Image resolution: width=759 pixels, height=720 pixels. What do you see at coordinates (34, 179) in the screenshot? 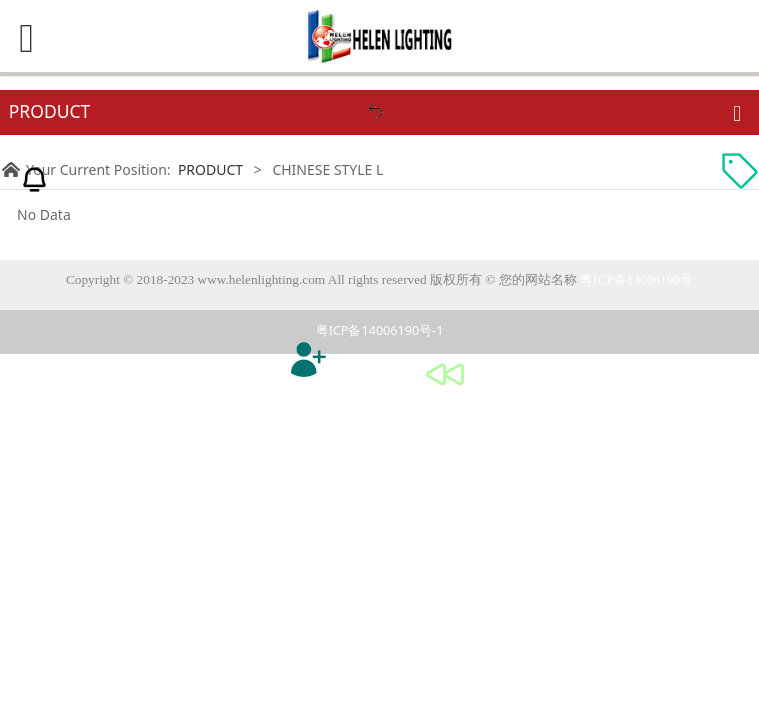
I see `view notifications` at bounding box center [34, 179].